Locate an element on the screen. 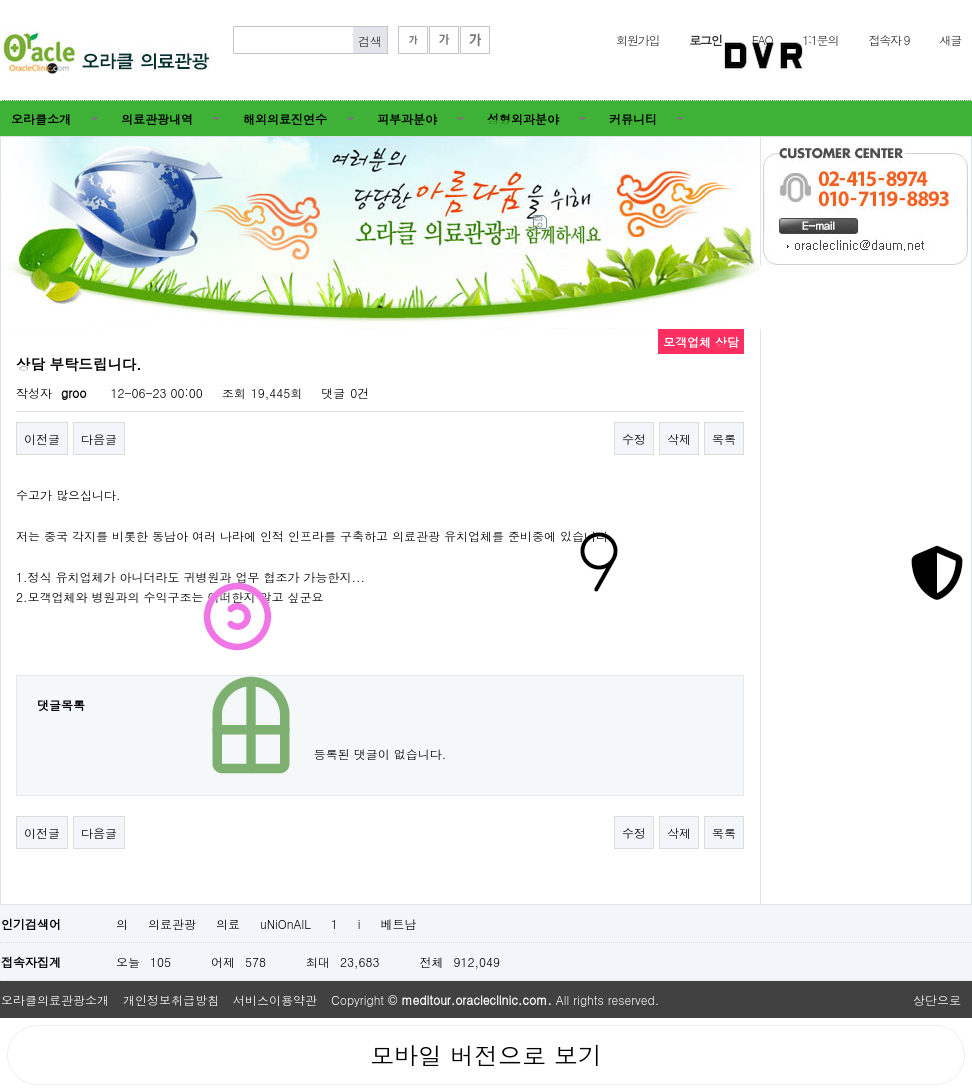 This screenshot has width=972, height=1092. indicates copyleft licensing for content or software is located at coordinates (237, 616).